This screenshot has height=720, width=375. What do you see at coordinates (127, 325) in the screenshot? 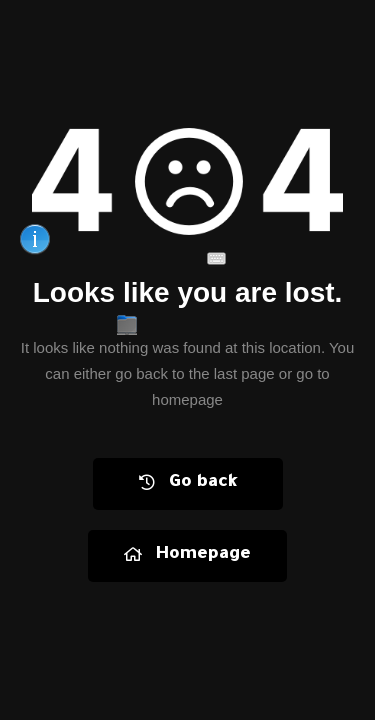
I see `access a remote or network folder` at bounding box center [127, 325].